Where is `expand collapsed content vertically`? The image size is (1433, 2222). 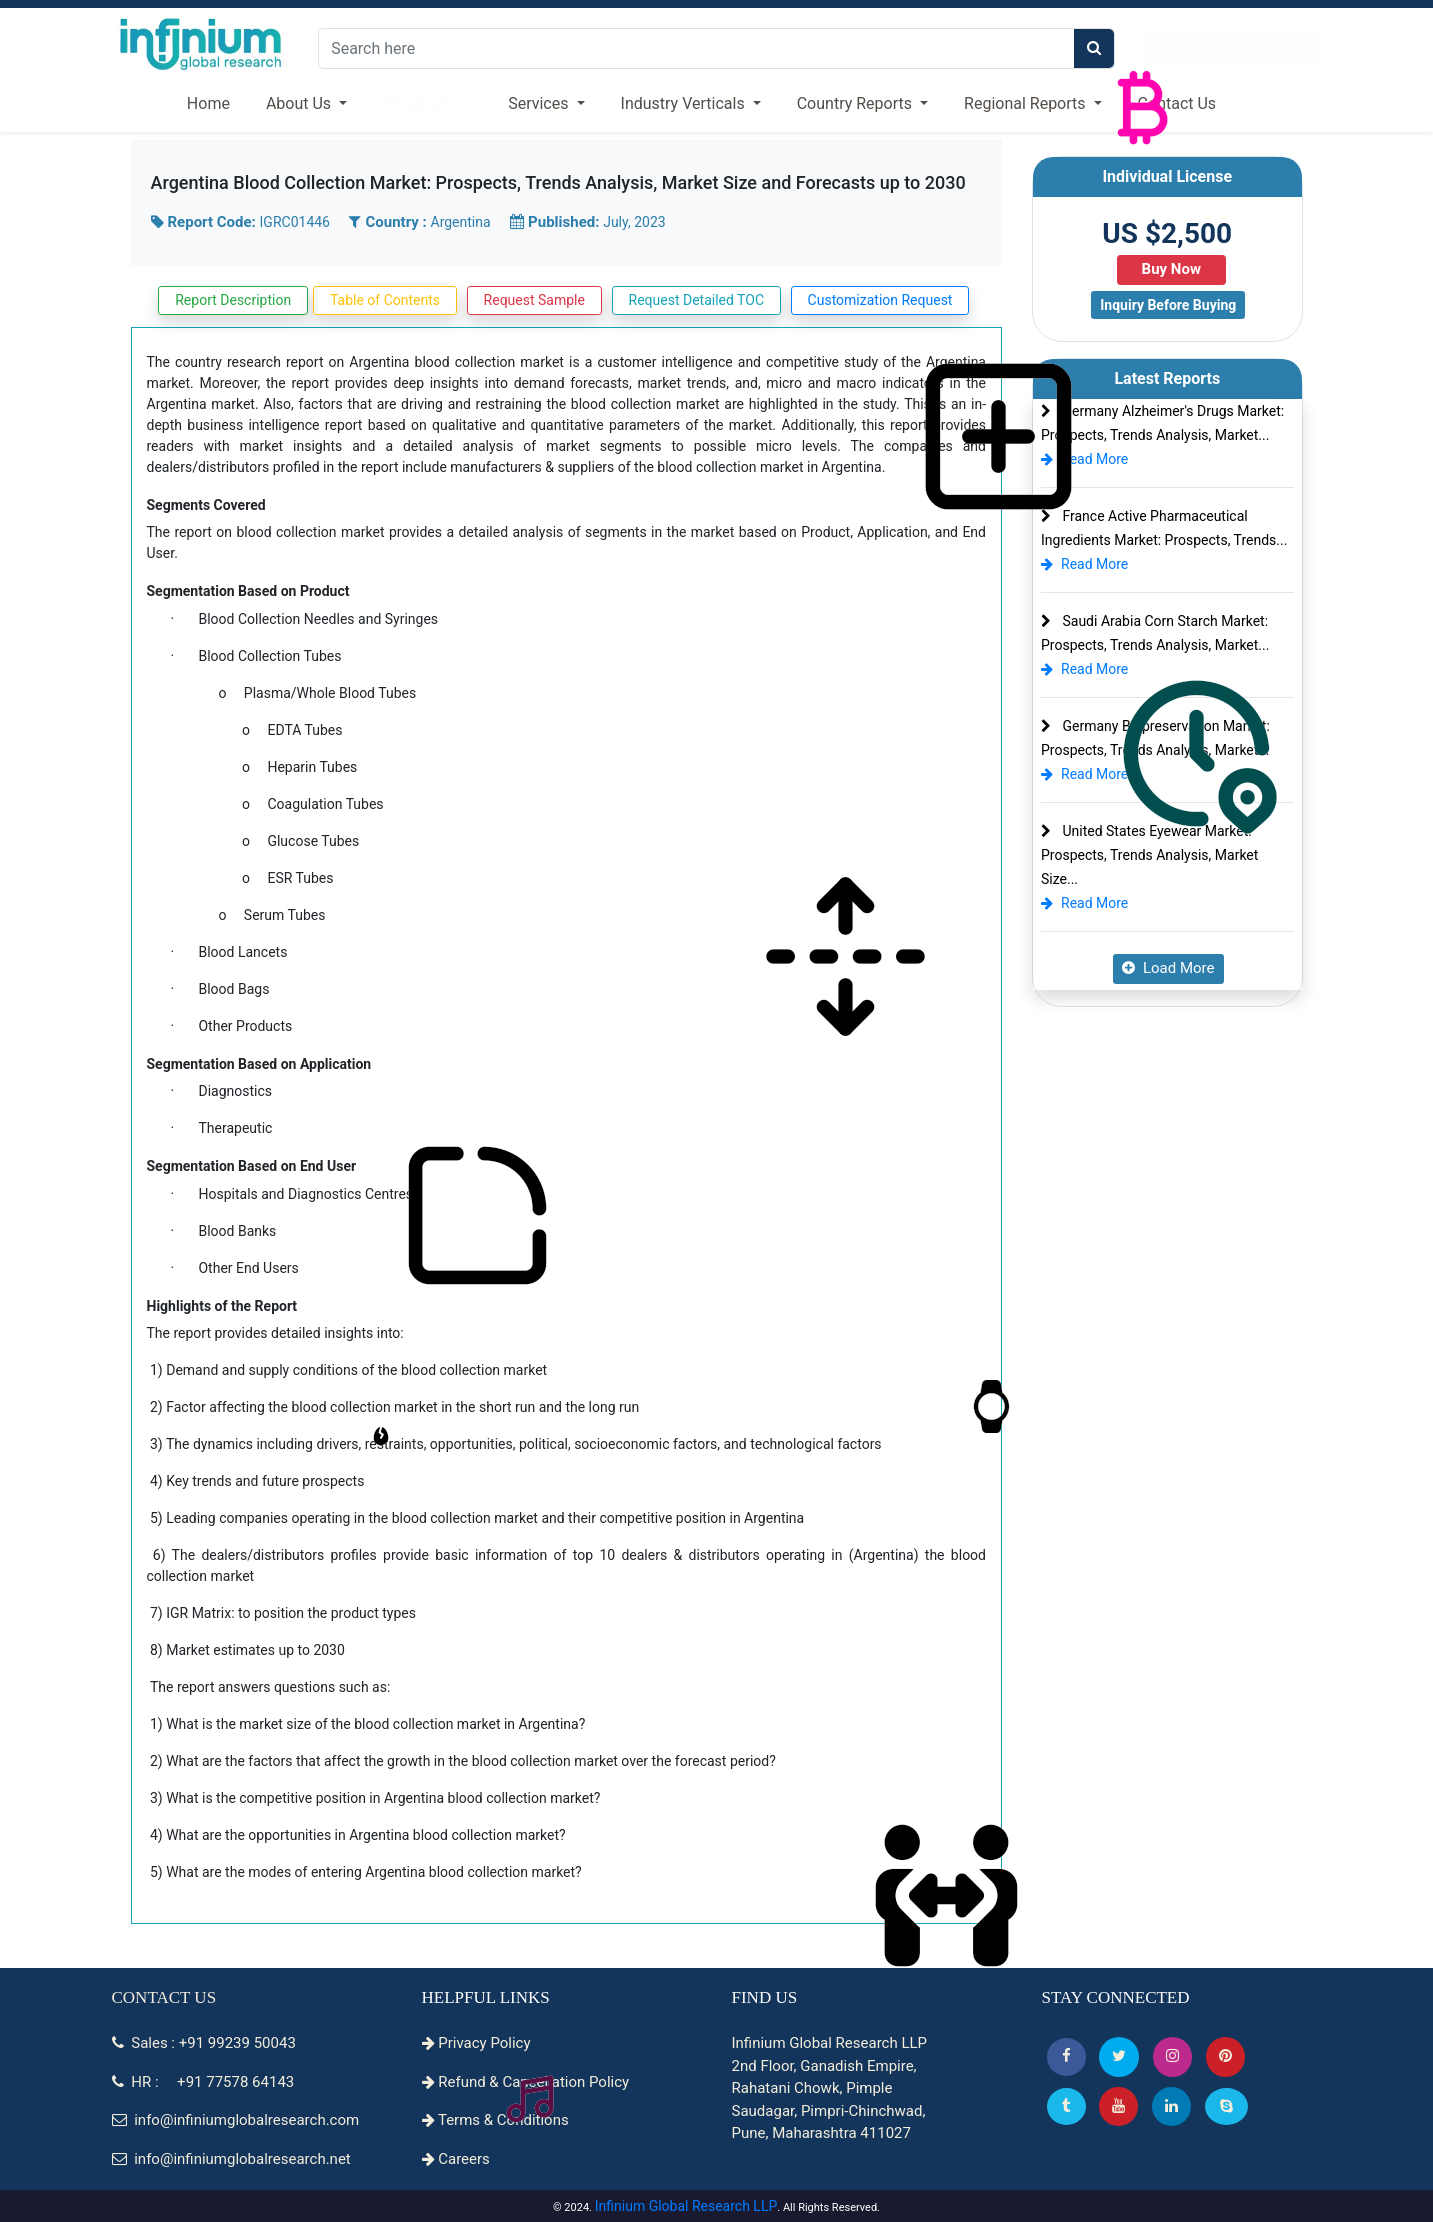 expand collapsed content vertically is located at coordinates (845, 956).